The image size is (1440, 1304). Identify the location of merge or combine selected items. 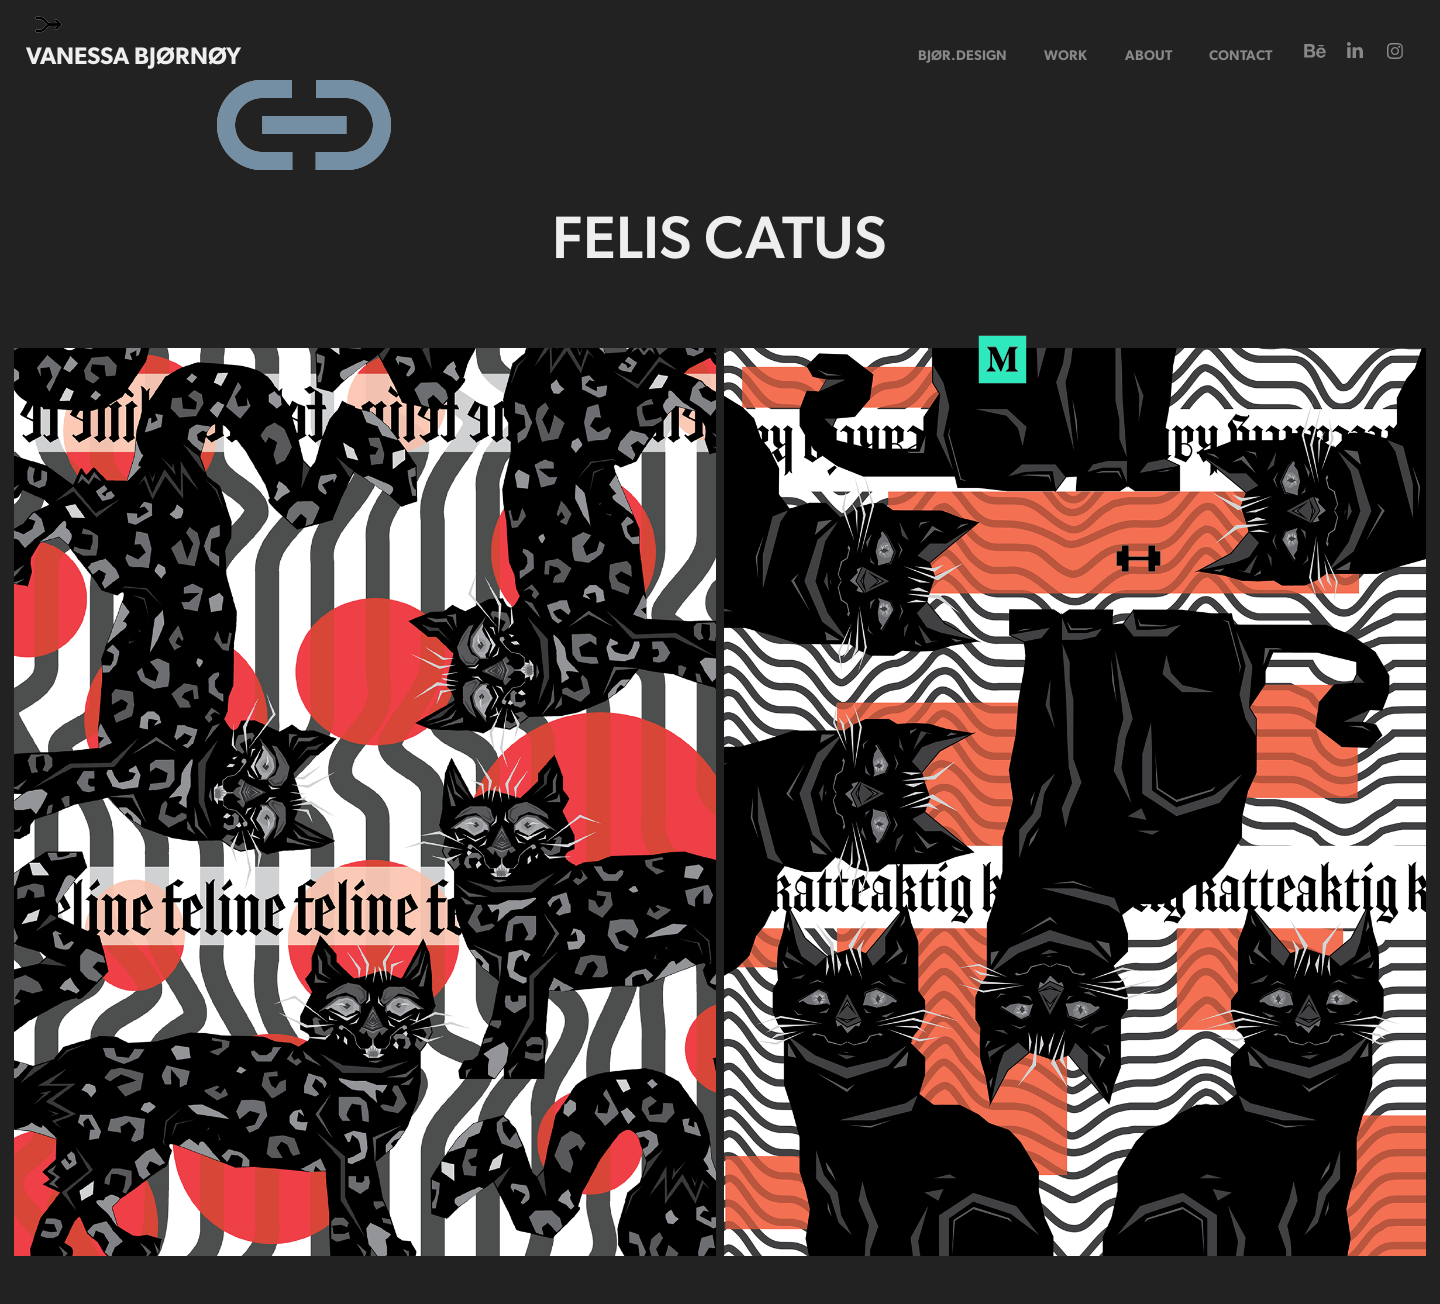
(48, 24).